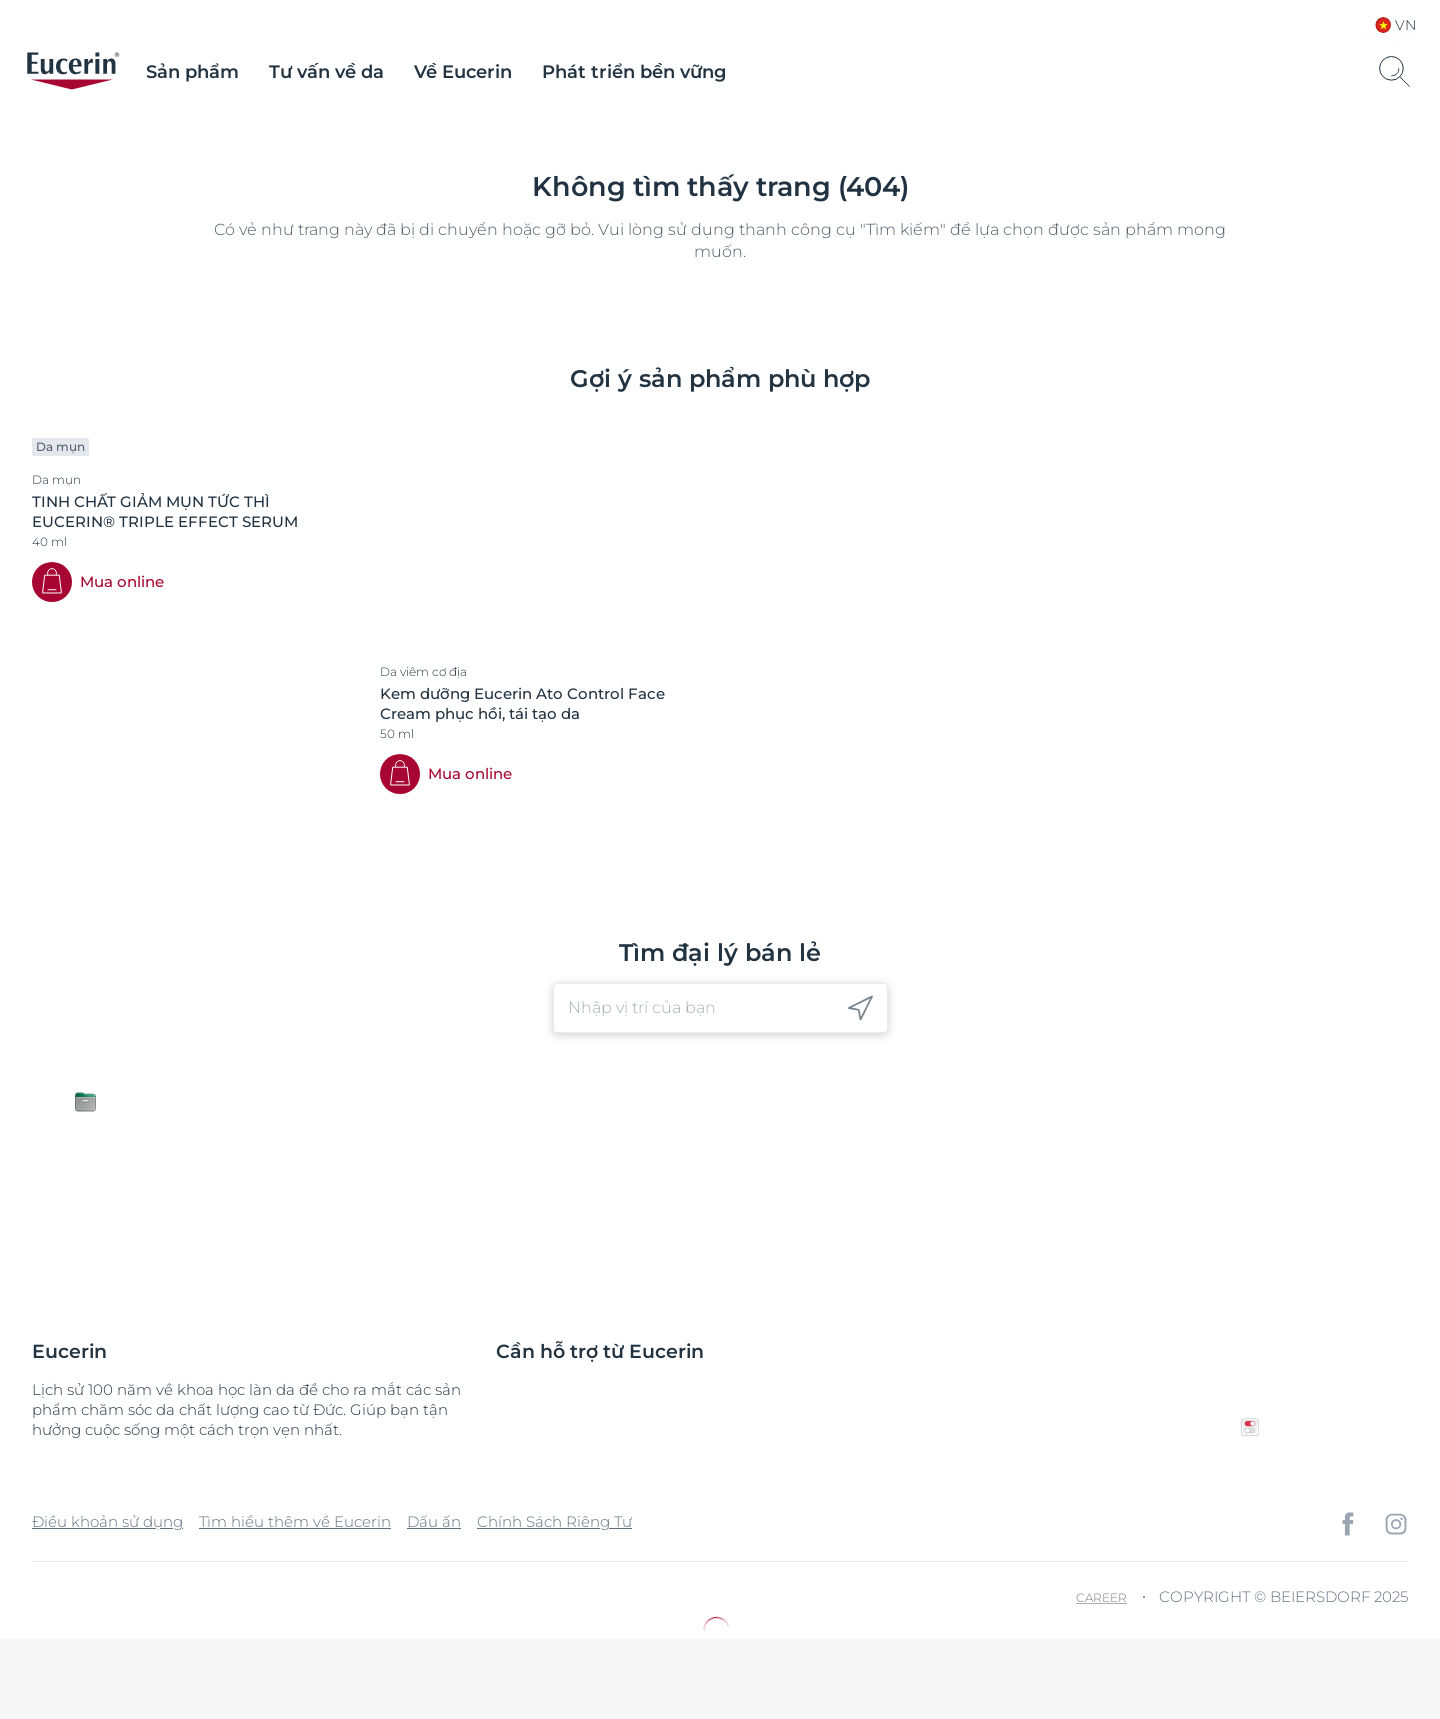  What do you see at coordinates (1250, 1427) in the screenshot?
I see `open system settings or preferences` at bounding box center [1250, 1427].